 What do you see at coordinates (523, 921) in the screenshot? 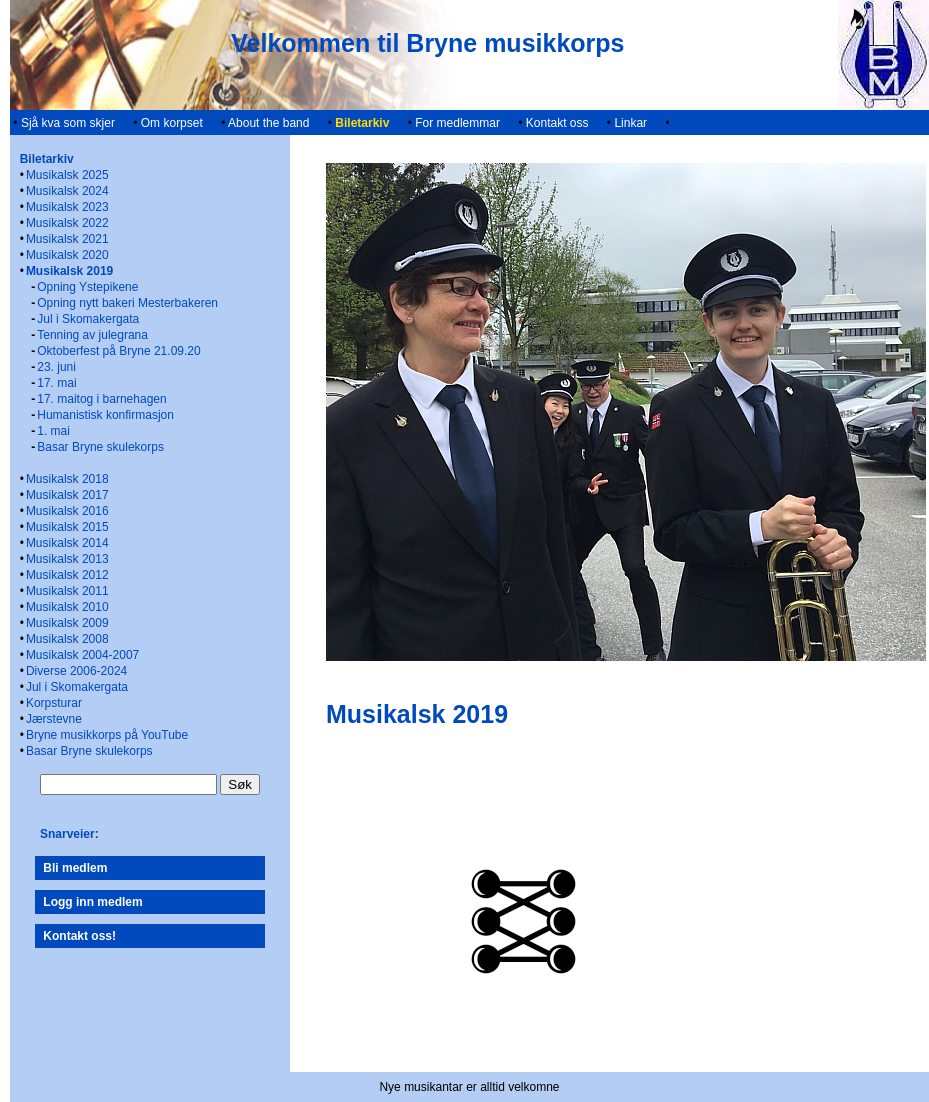
I see `neural network or machine learning feature` at bounding box center [523, 921].